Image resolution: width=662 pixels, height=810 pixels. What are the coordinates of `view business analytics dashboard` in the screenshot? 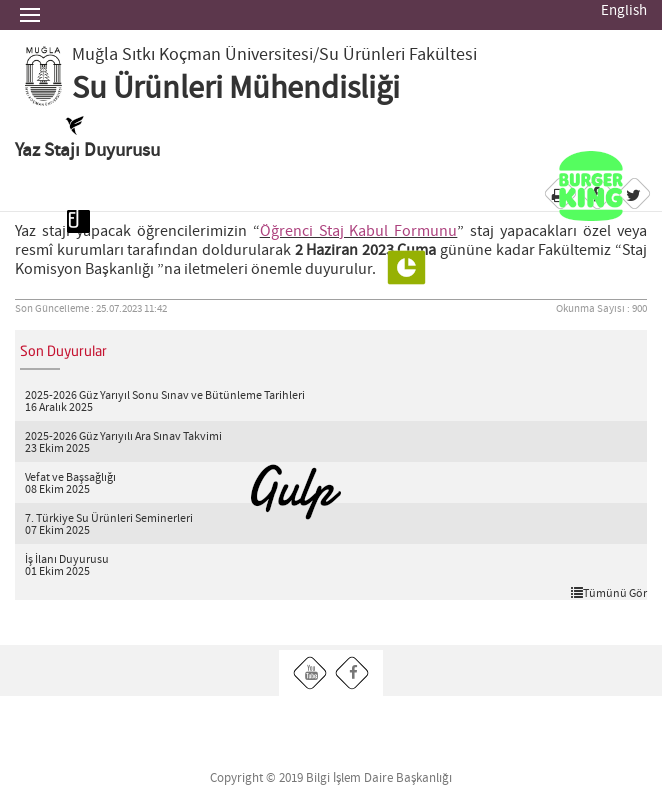 It's located at (406, 267).